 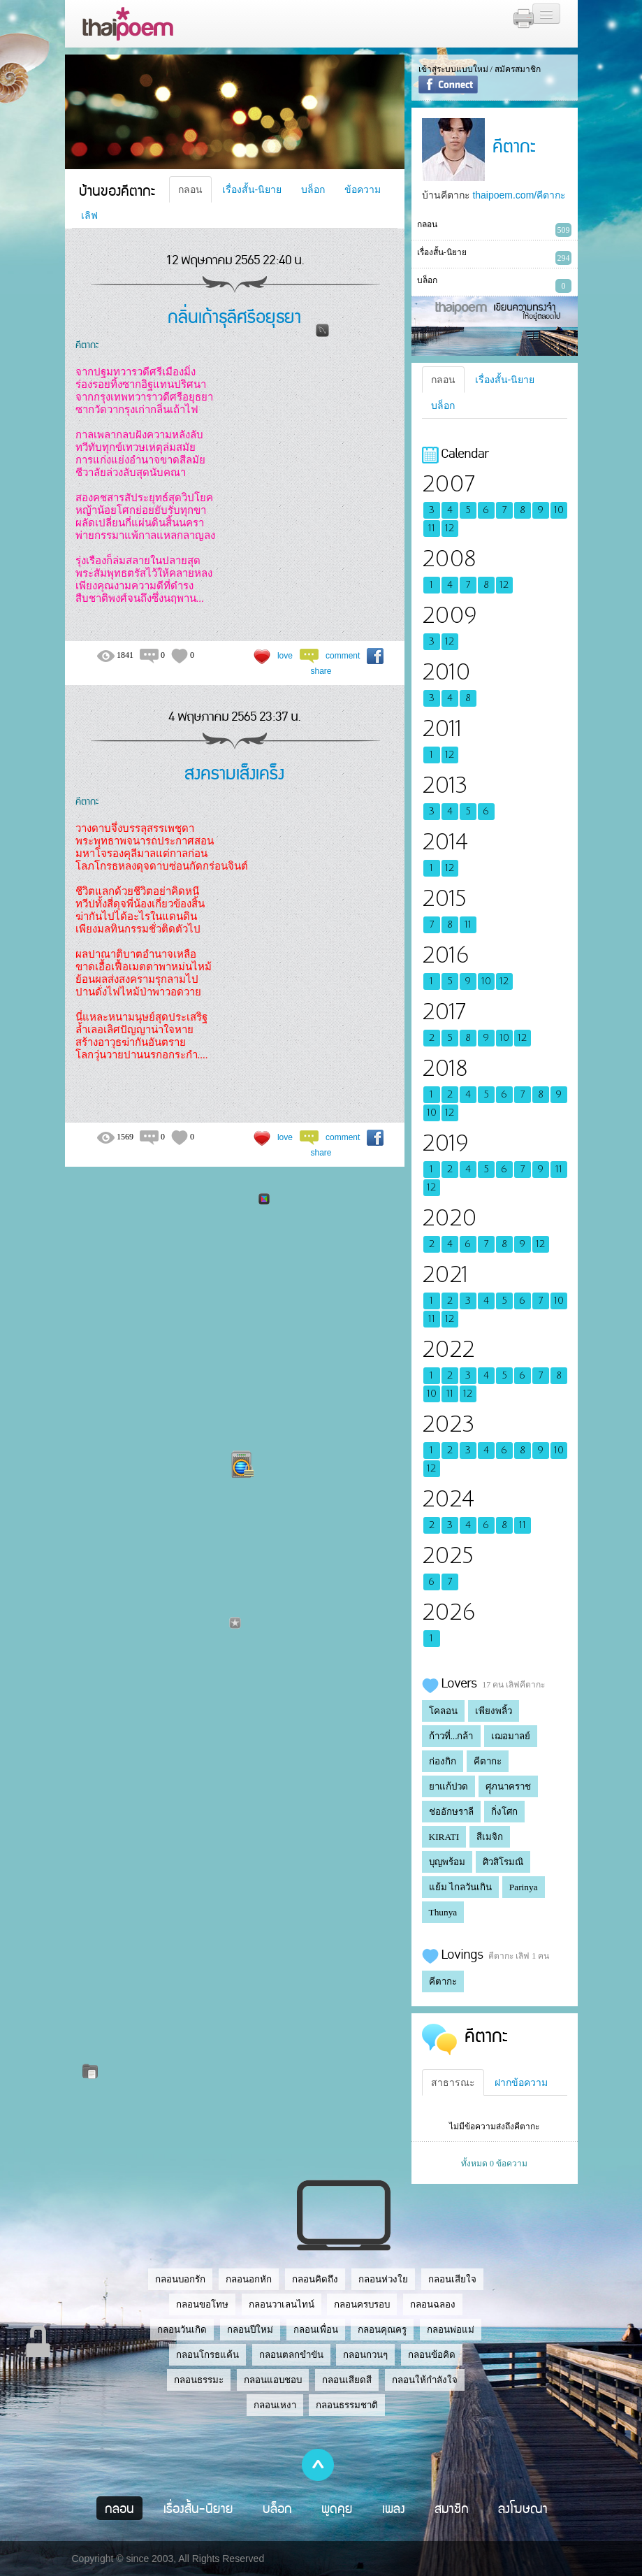 What do you see at coordinates (90, 2071) in the screenshot?
I see `open a file or document` at bounding box center [90, 2071].